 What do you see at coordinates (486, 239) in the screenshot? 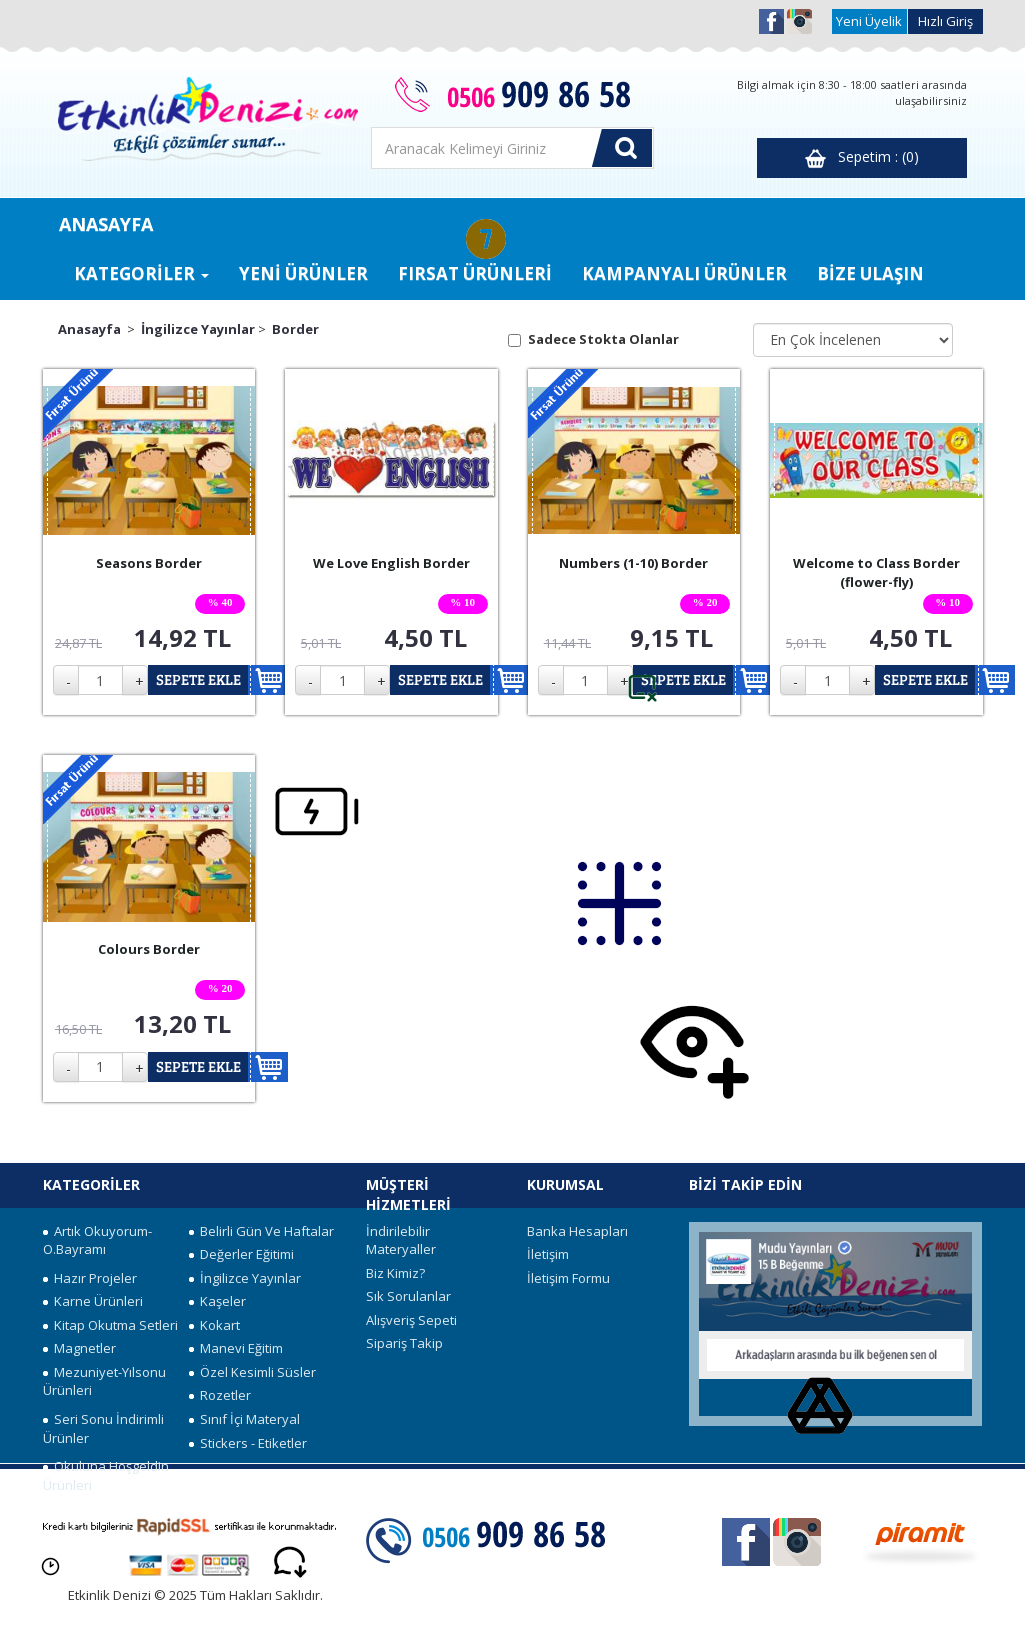
I see `indicates step 7 in a multi-step process` at bounding box center [486, 239].